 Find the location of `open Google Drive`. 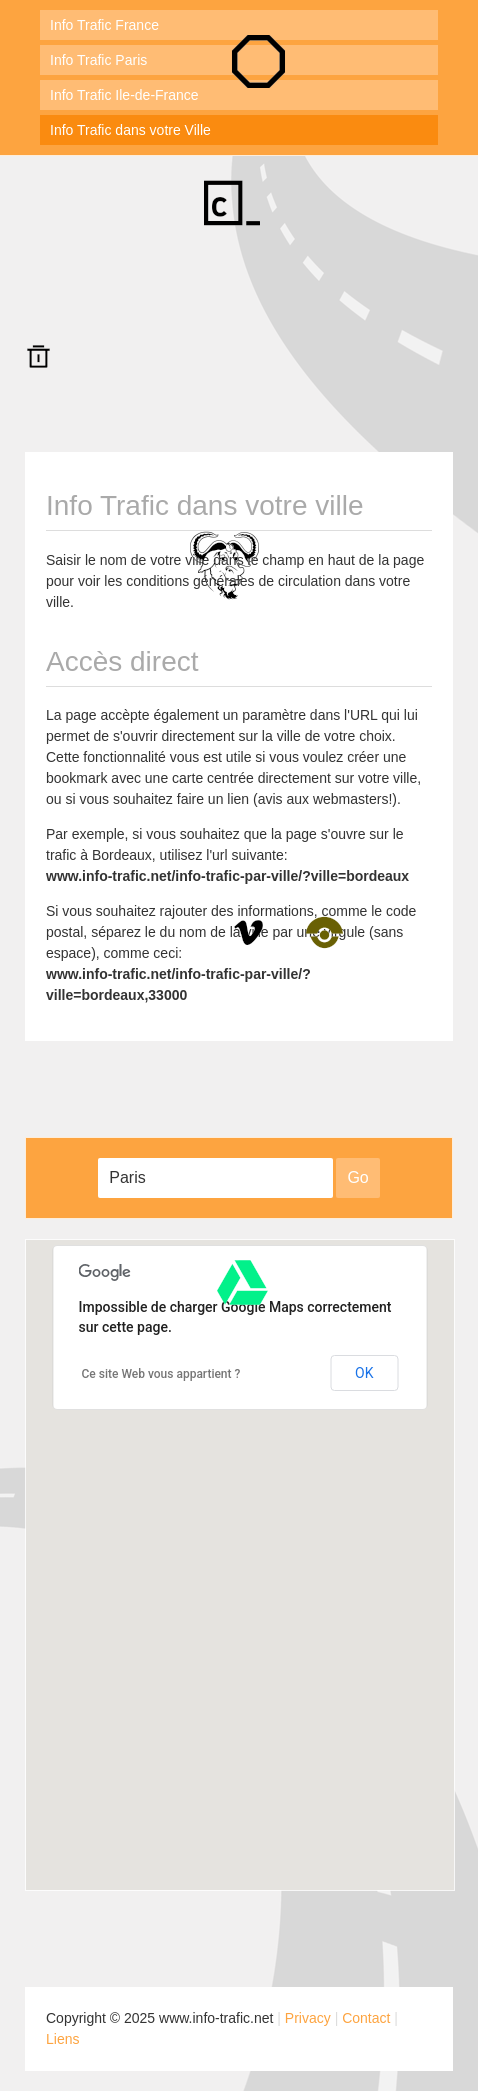

open Google Drive is located at coordinates (242, 1282).